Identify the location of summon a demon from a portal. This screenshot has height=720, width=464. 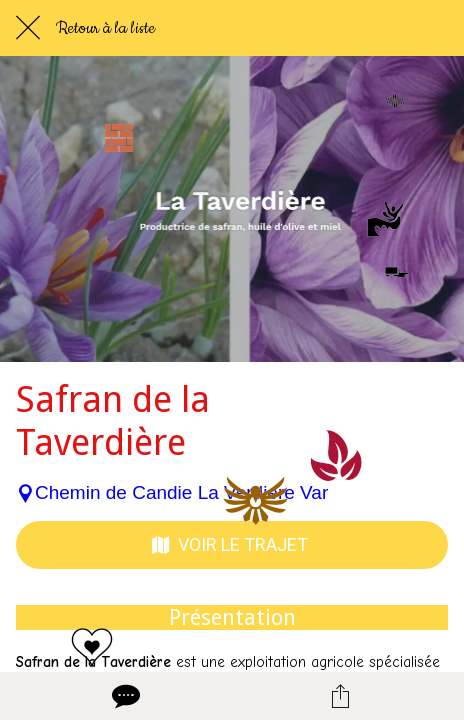
(385, 218).